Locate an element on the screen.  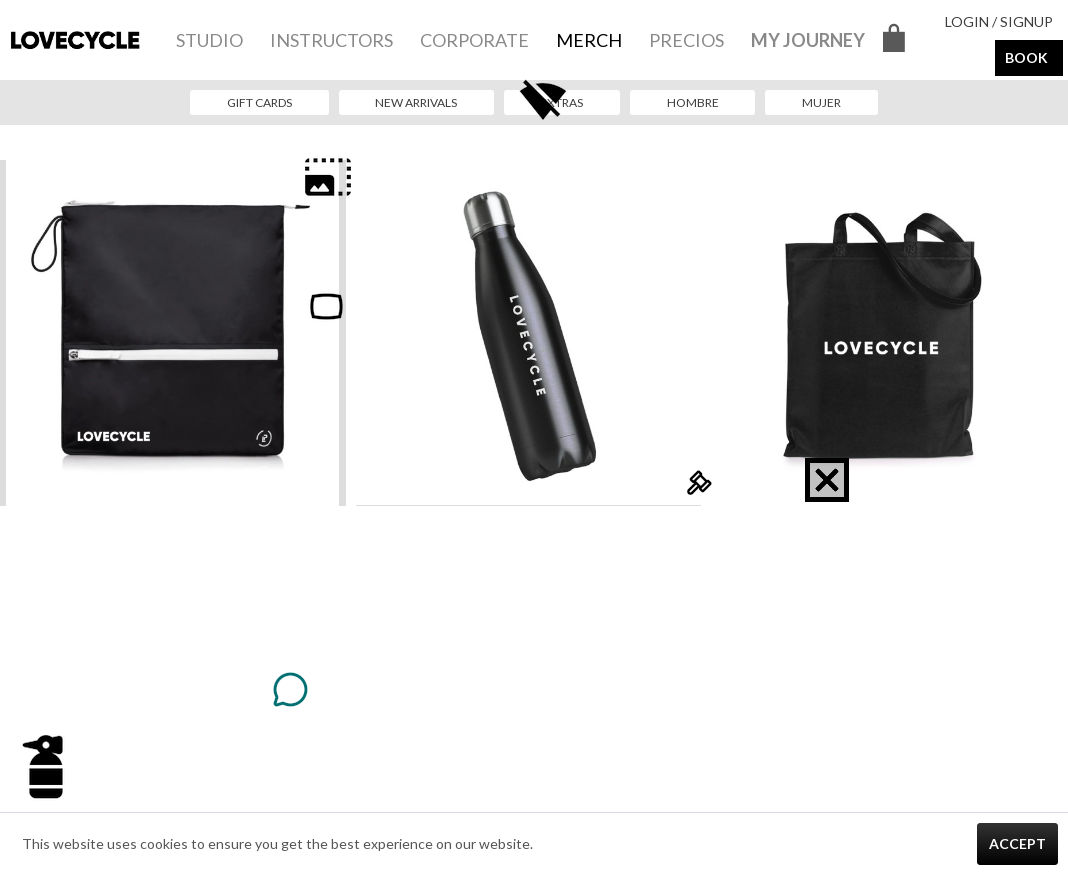
indicates wifi is disabled or unavailable is located at coordinates (543, 101).